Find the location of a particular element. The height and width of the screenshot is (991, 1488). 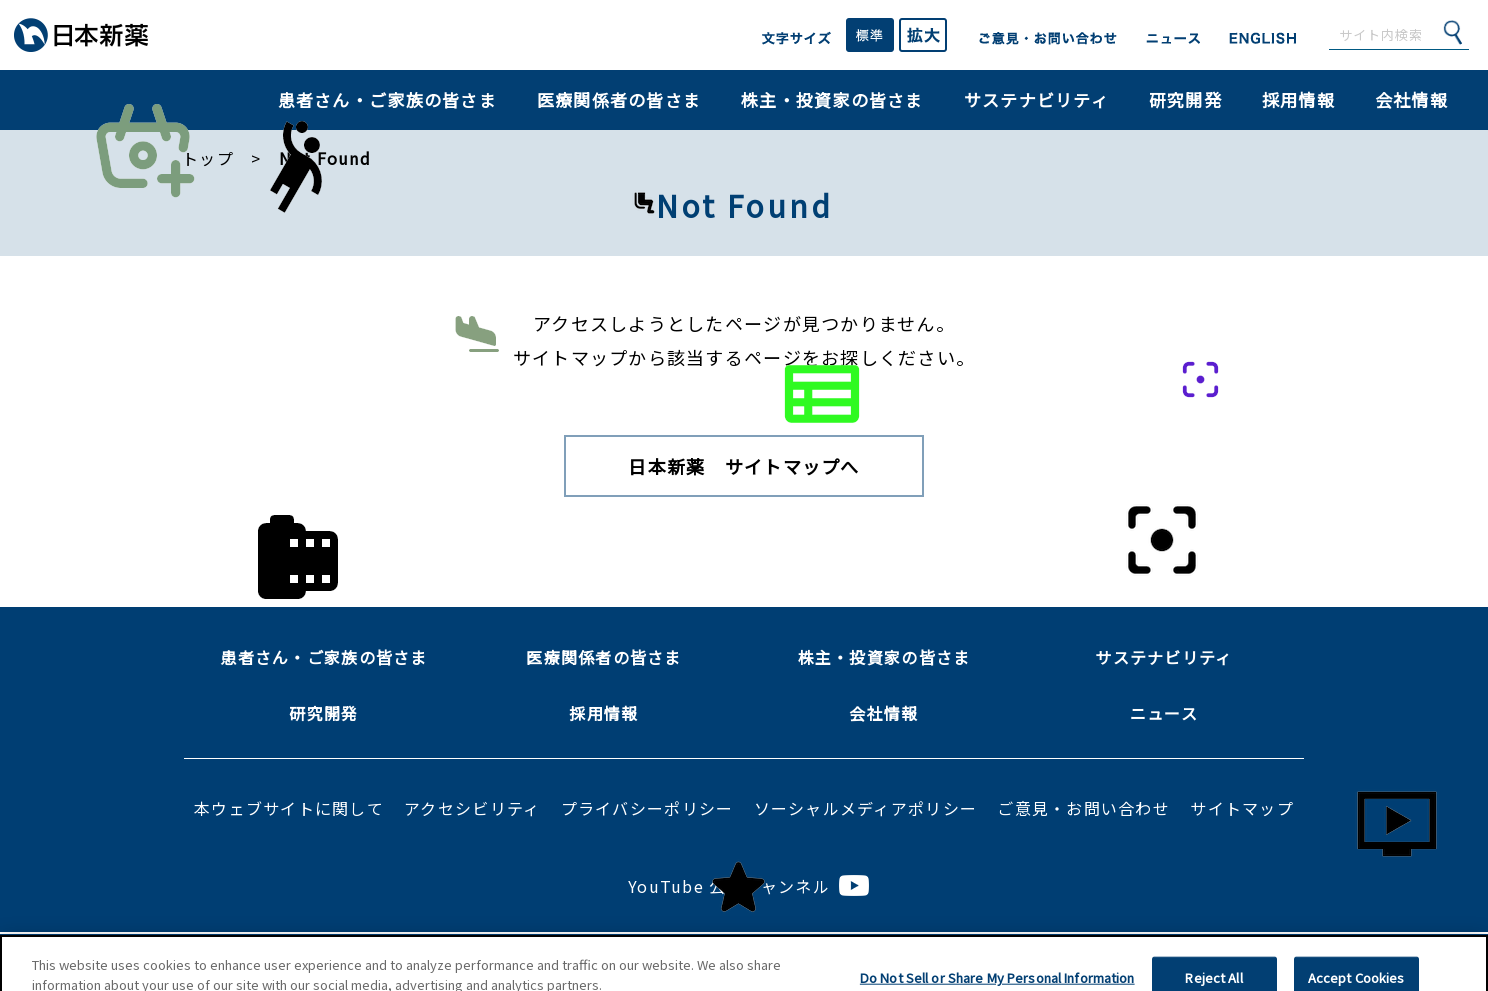

indicates reduced legroom seating option is located at coordinates (645, 203).